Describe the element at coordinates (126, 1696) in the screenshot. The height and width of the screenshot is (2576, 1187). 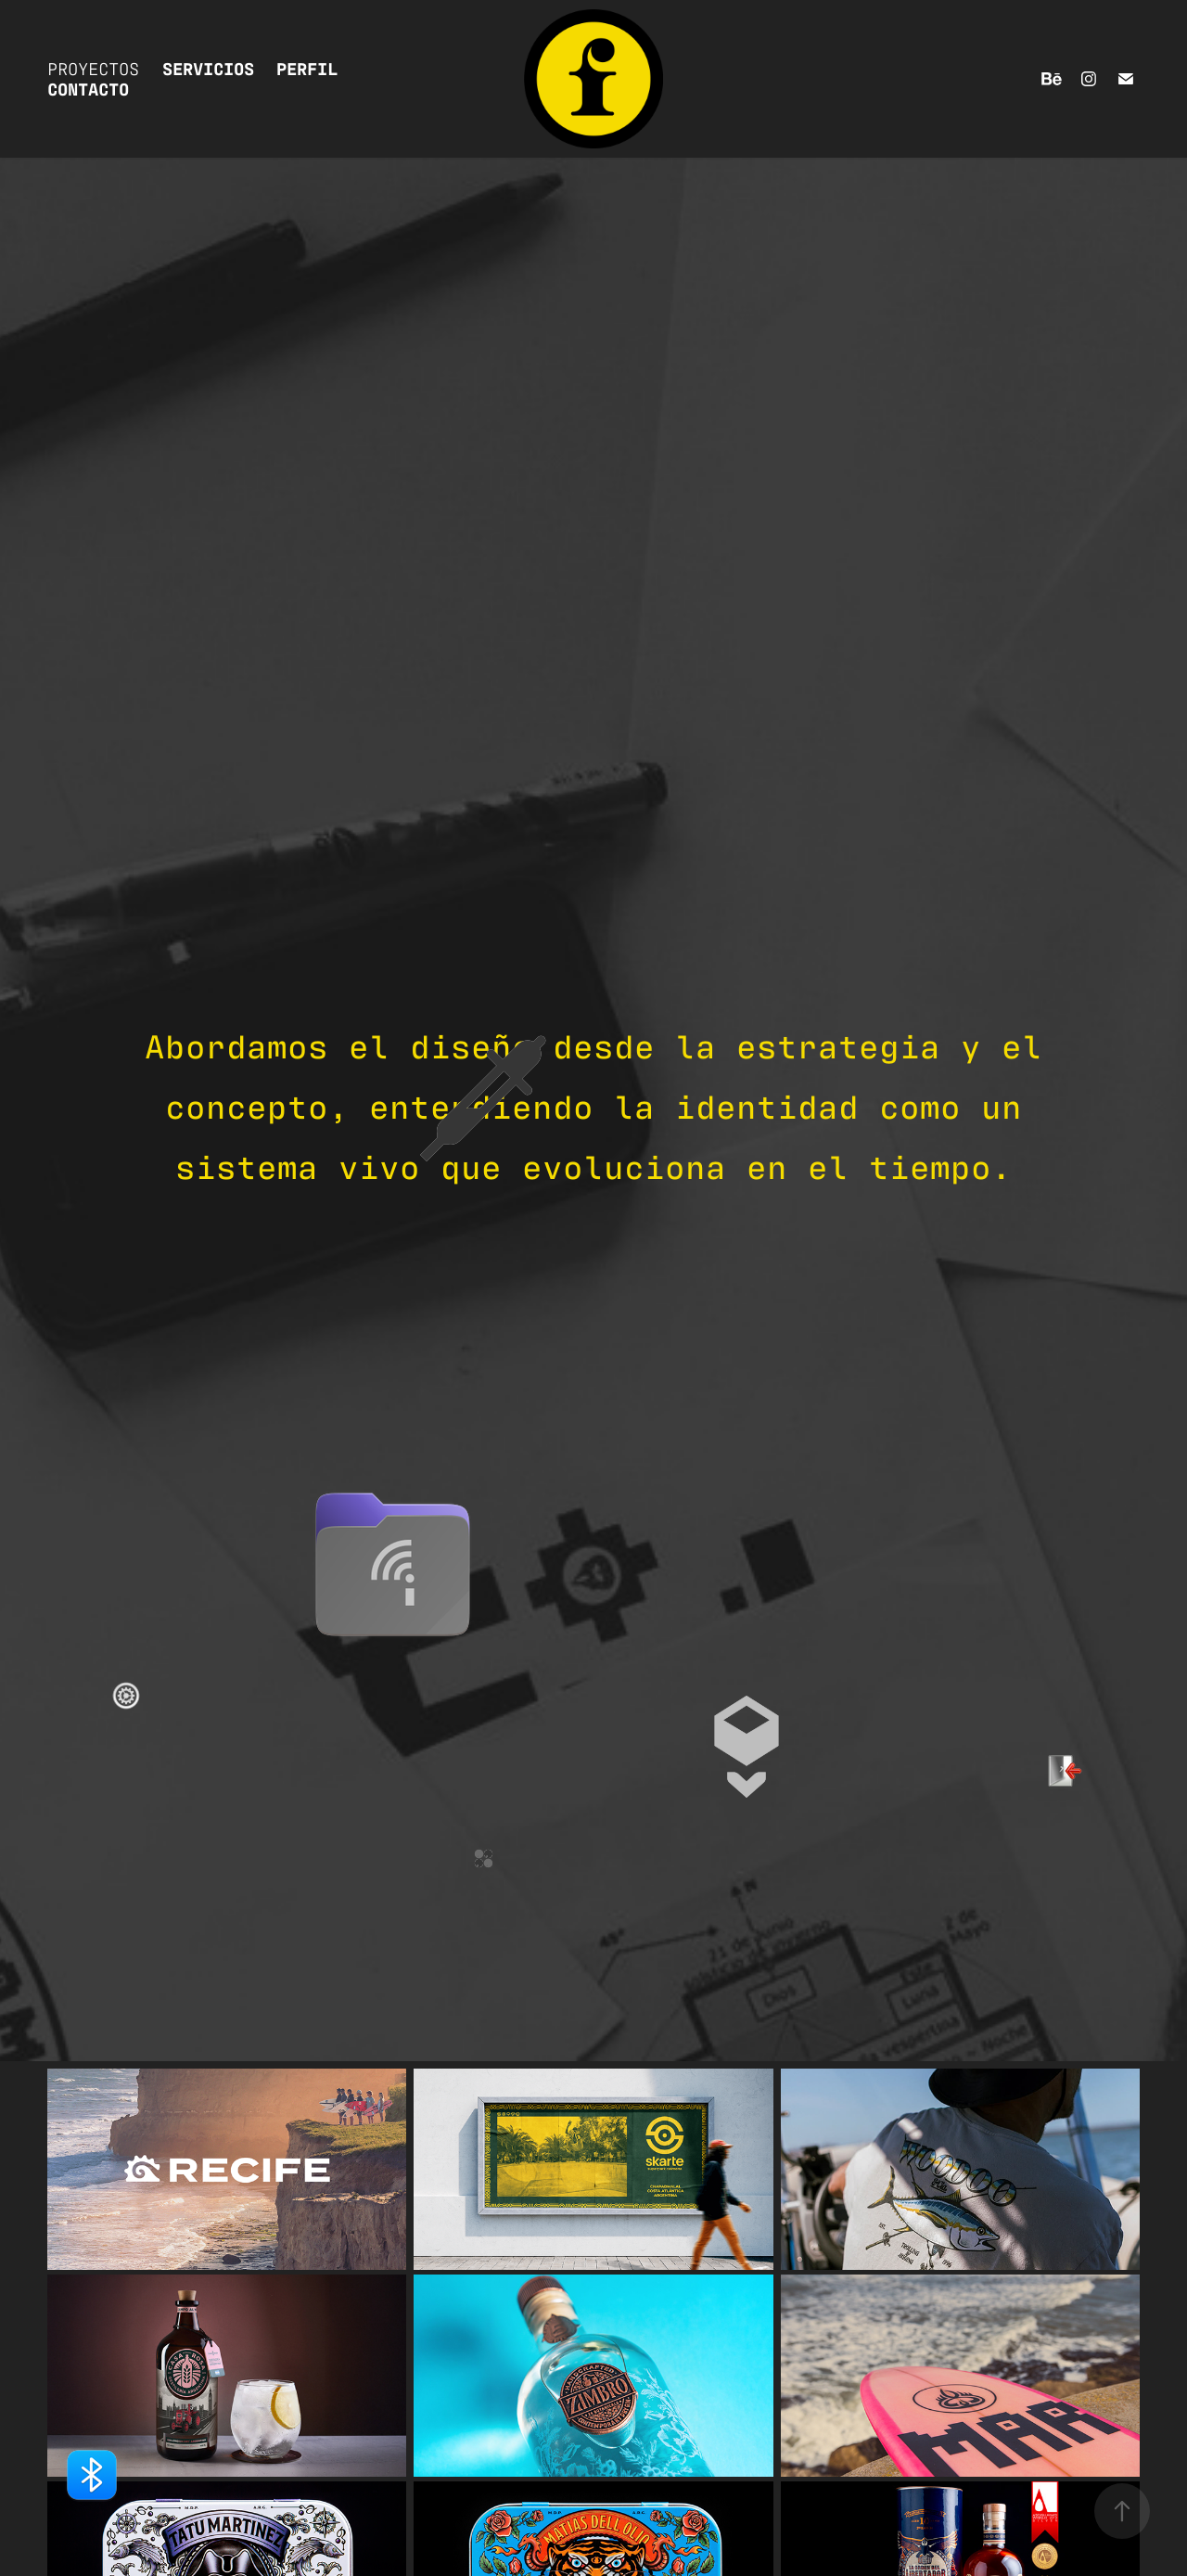
I see `view or edit item properties` at that location.